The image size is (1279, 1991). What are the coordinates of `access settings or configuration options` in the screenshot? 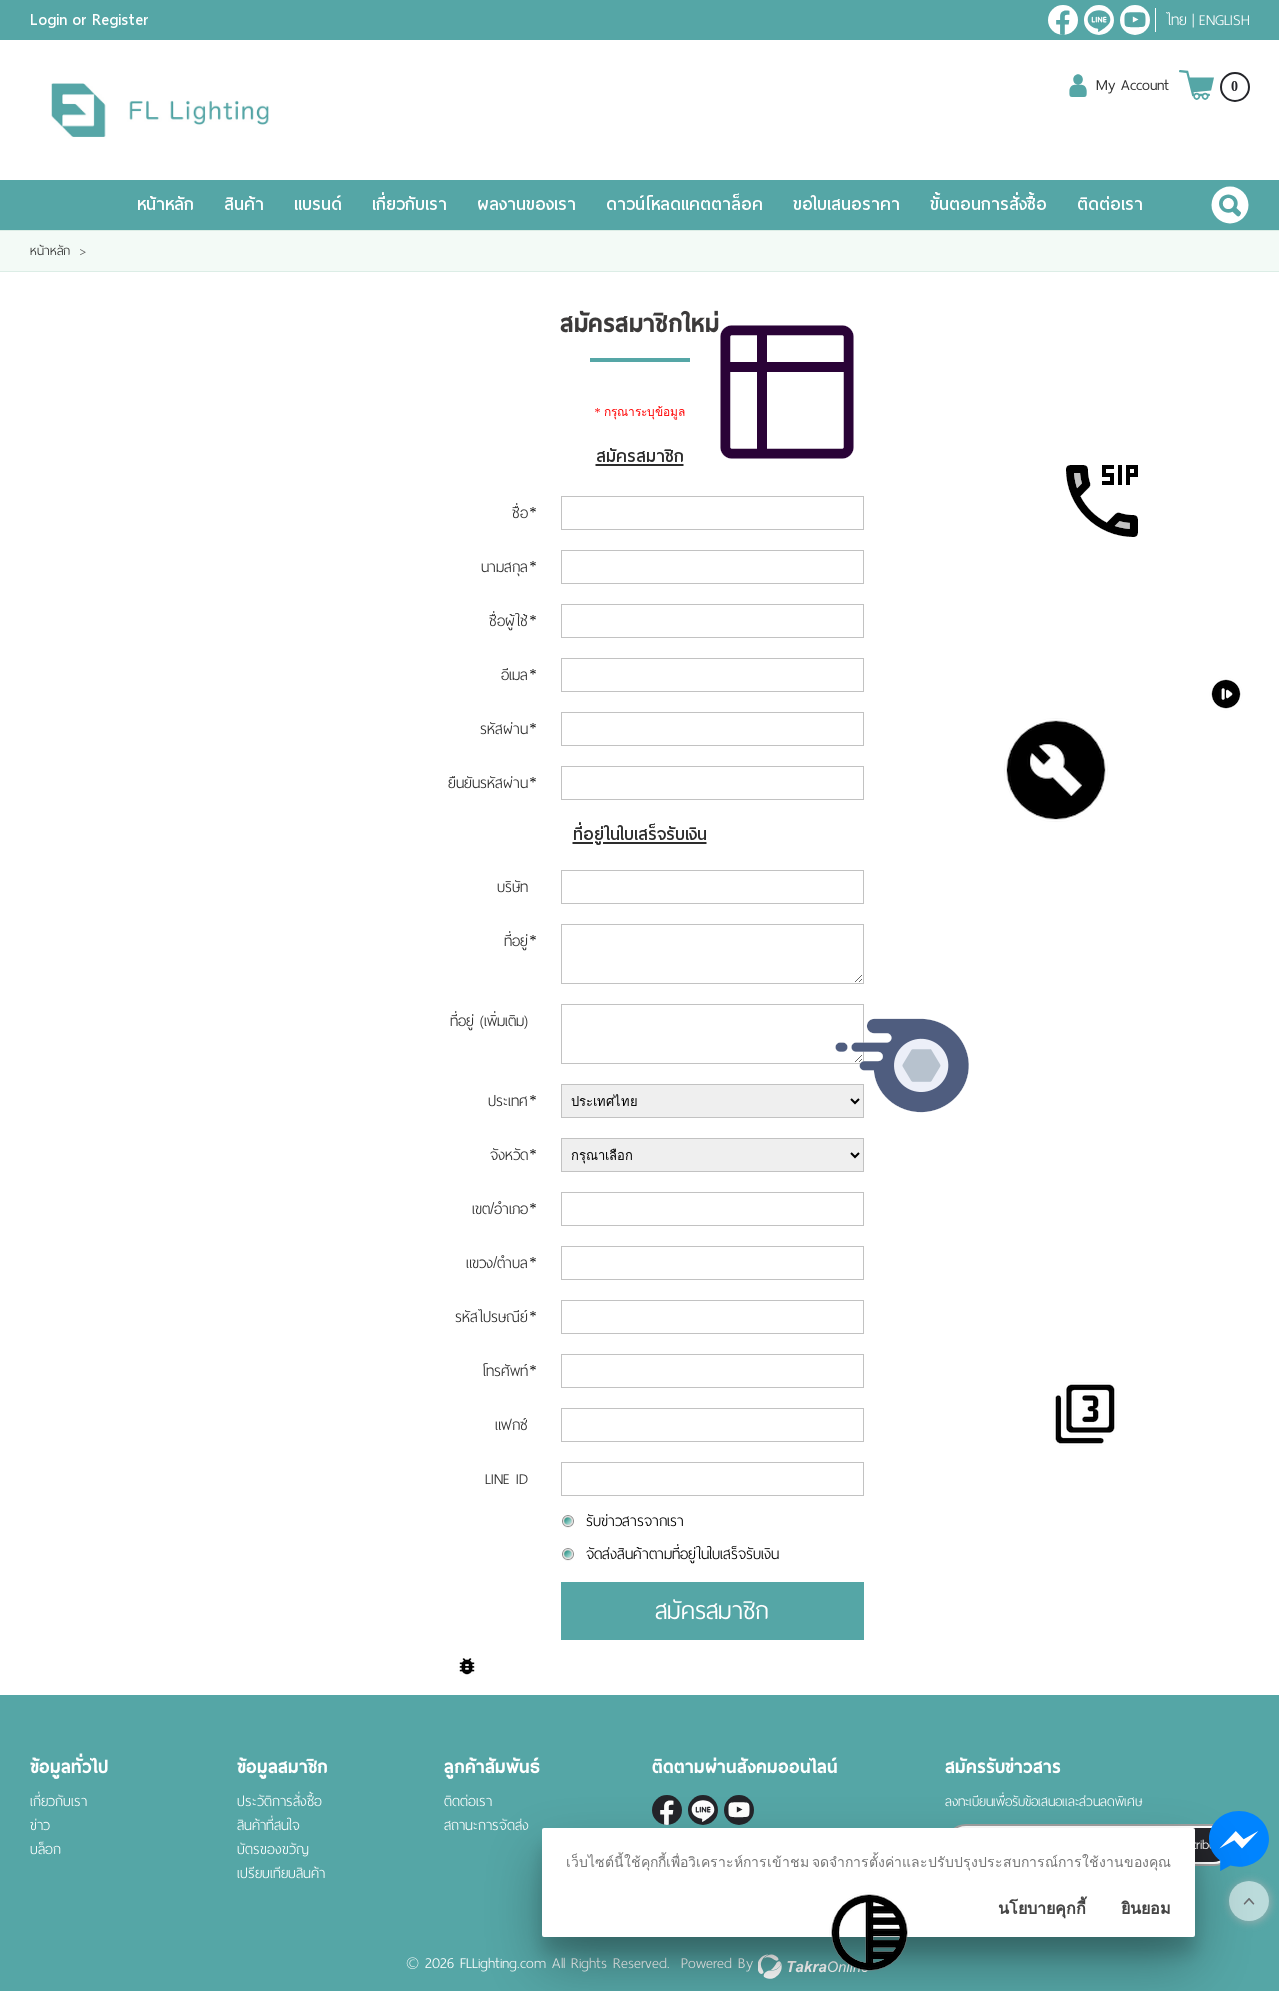 It's located at (1056, 770).